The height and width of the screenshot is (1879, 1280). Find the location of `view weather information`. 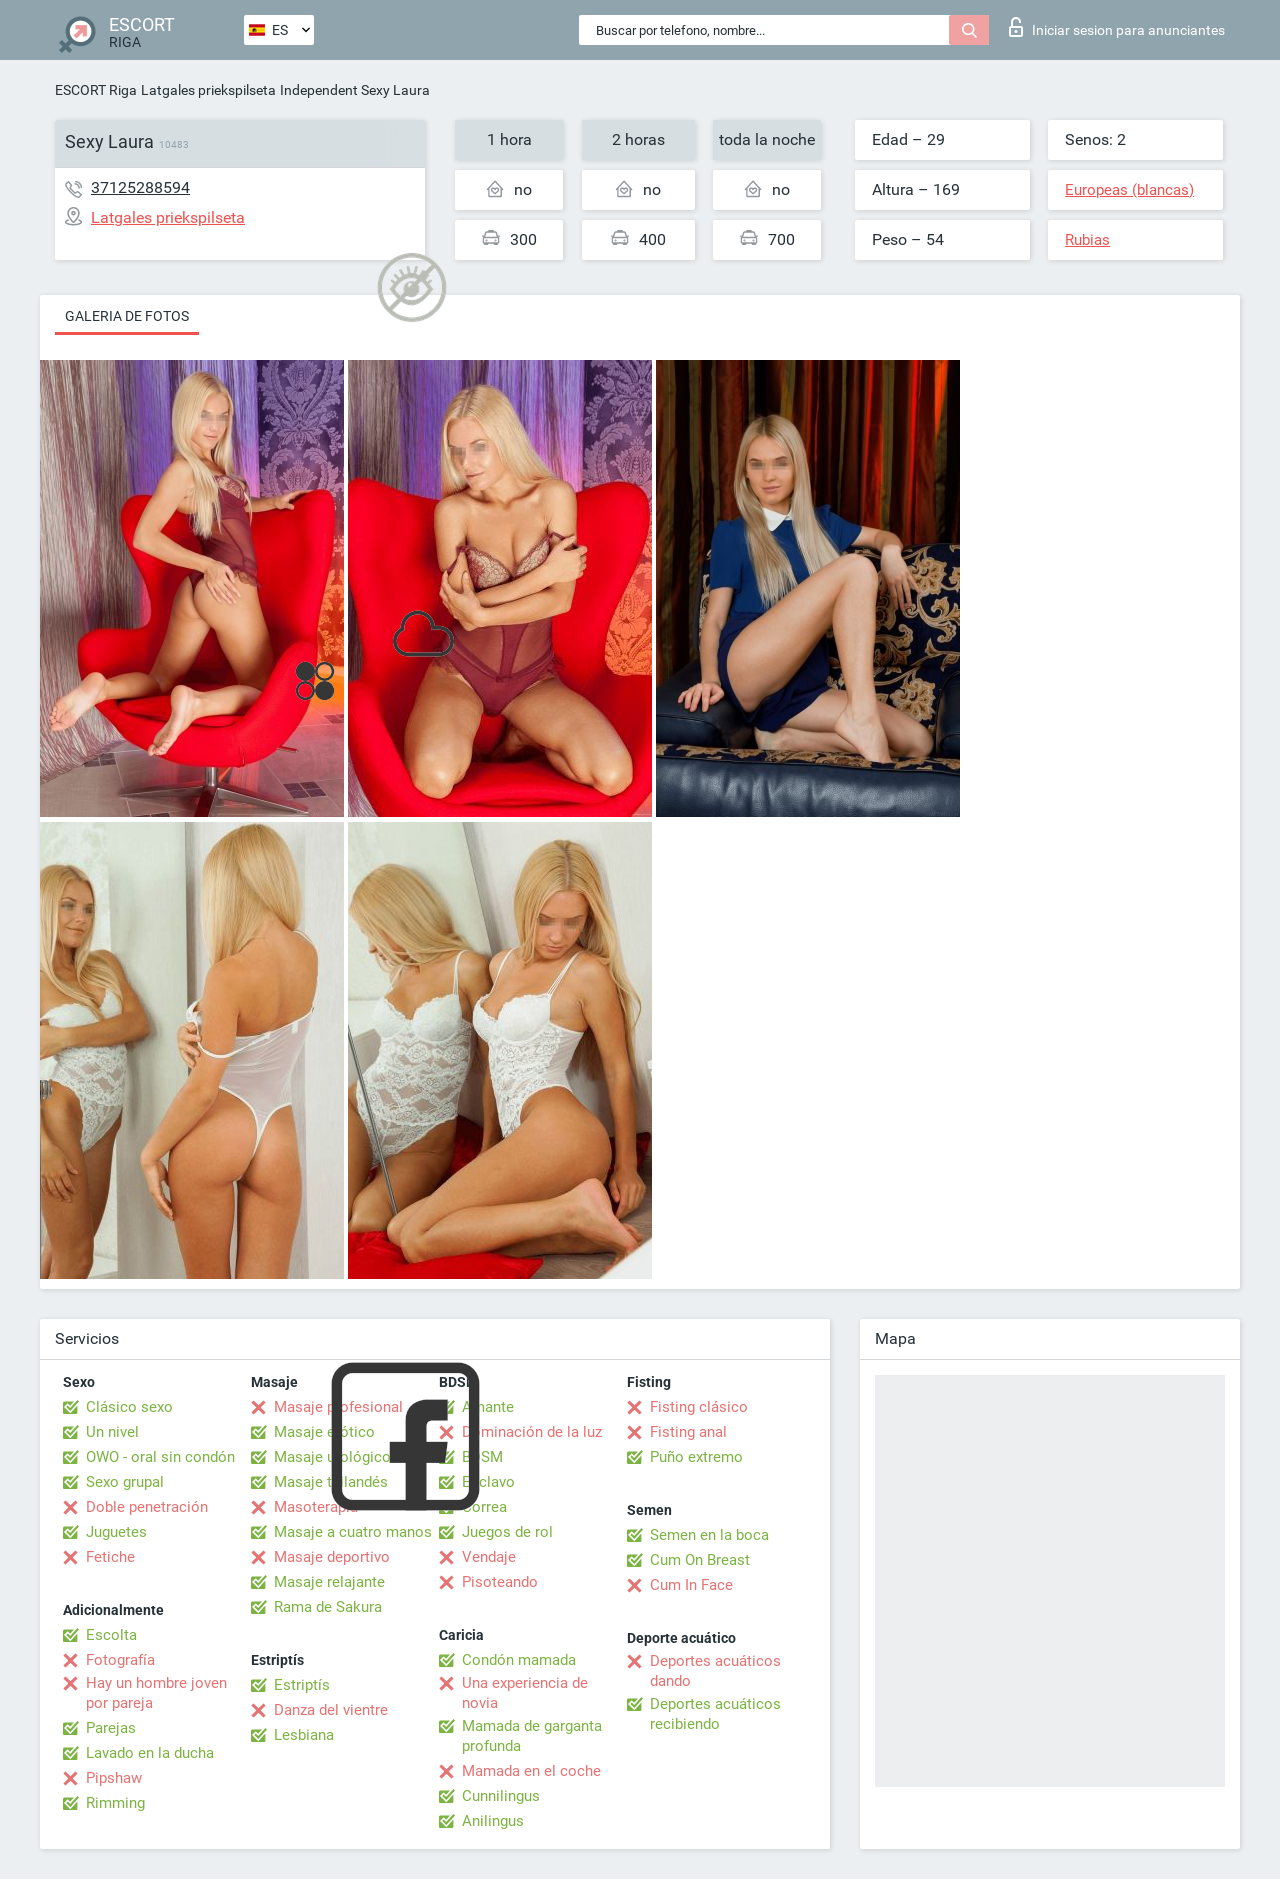

view weather information is located at coordinates (423, 633).